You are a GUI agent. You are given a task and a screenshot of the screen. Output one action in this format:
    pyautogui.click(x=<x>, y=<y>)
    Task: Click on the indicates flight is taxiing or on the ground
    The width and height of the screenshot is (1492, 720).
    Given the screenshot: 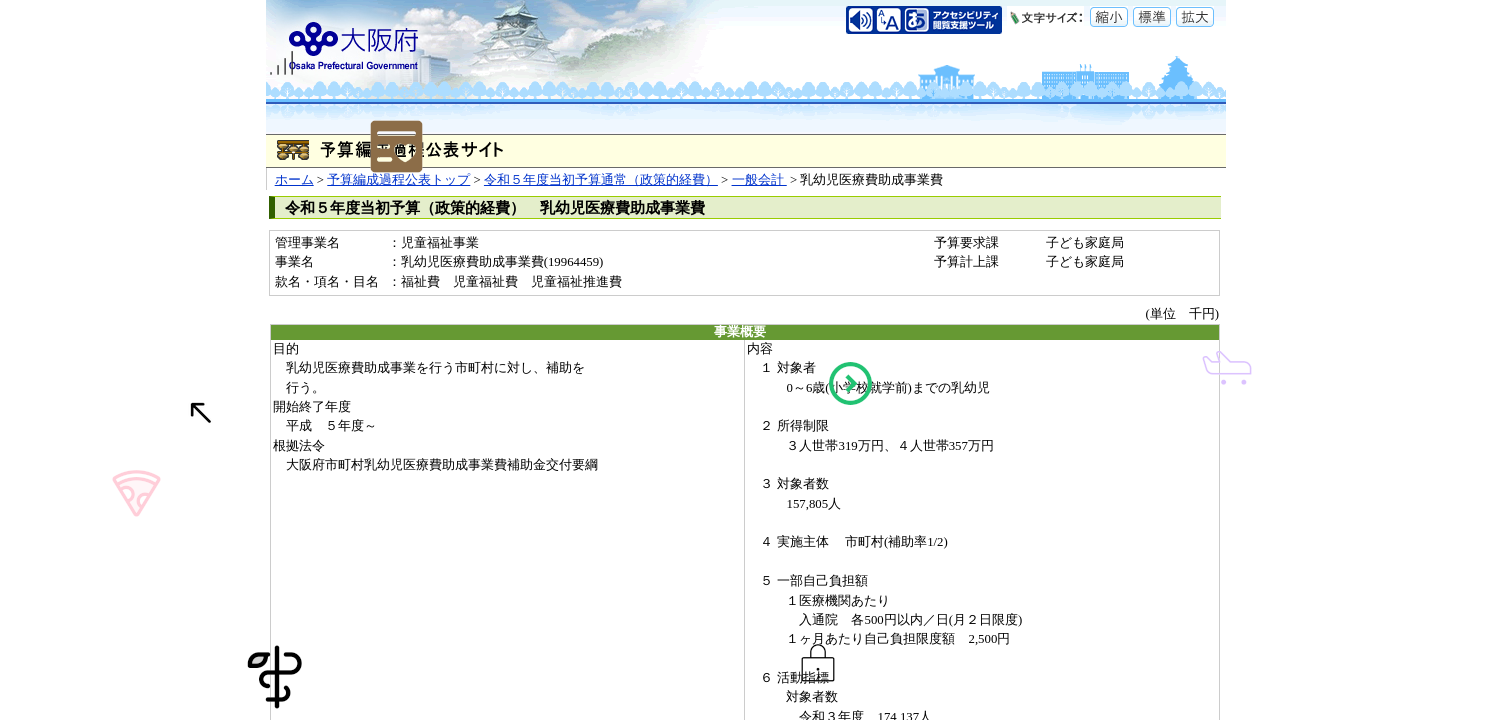 What is the action you would take?
    pyautogui.click(x=1227, y=367)
    